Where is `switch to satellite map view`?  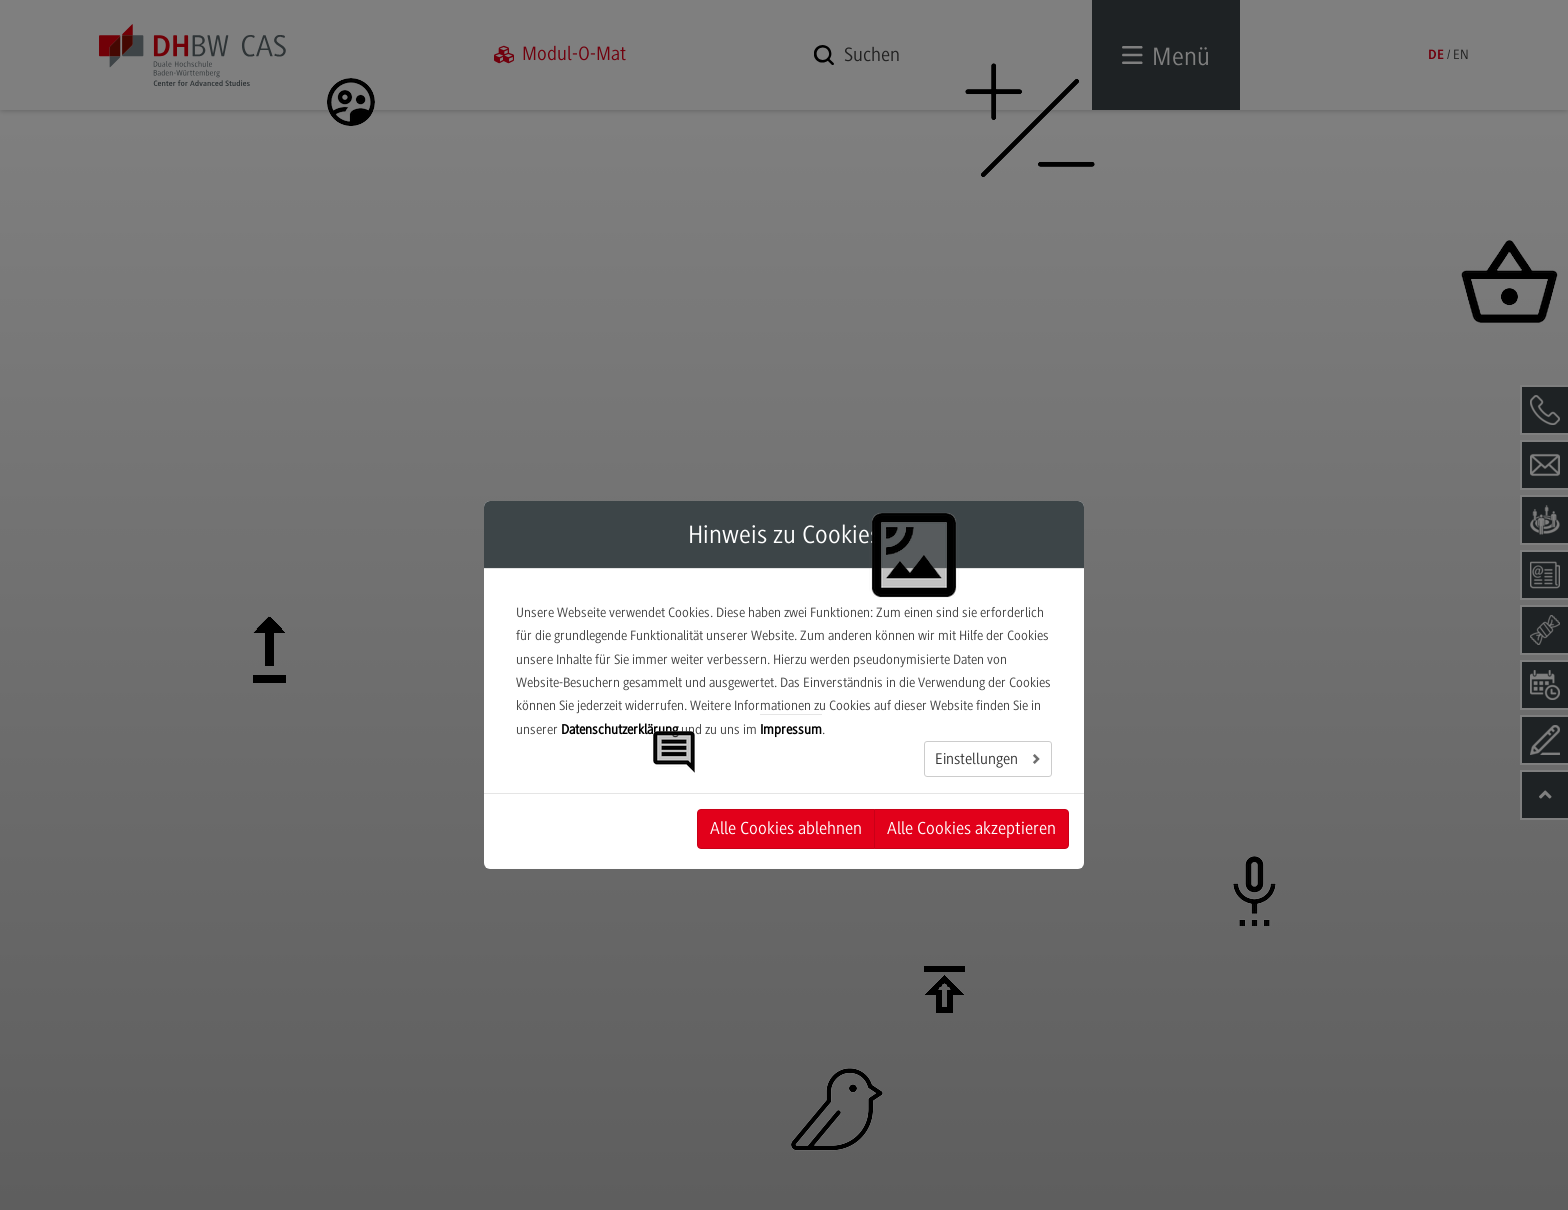
switch to satellite map view is located at coordinates (914, 555).